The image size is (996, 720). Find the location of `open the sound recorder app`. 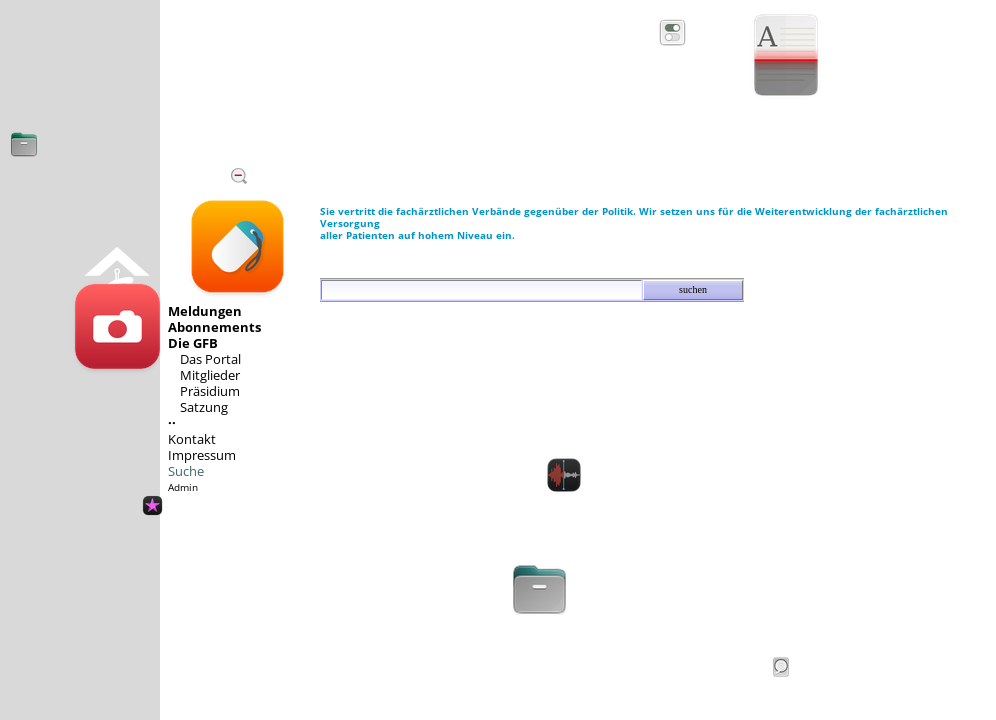

open the sound recorder app is located at coordinates (564, 475).